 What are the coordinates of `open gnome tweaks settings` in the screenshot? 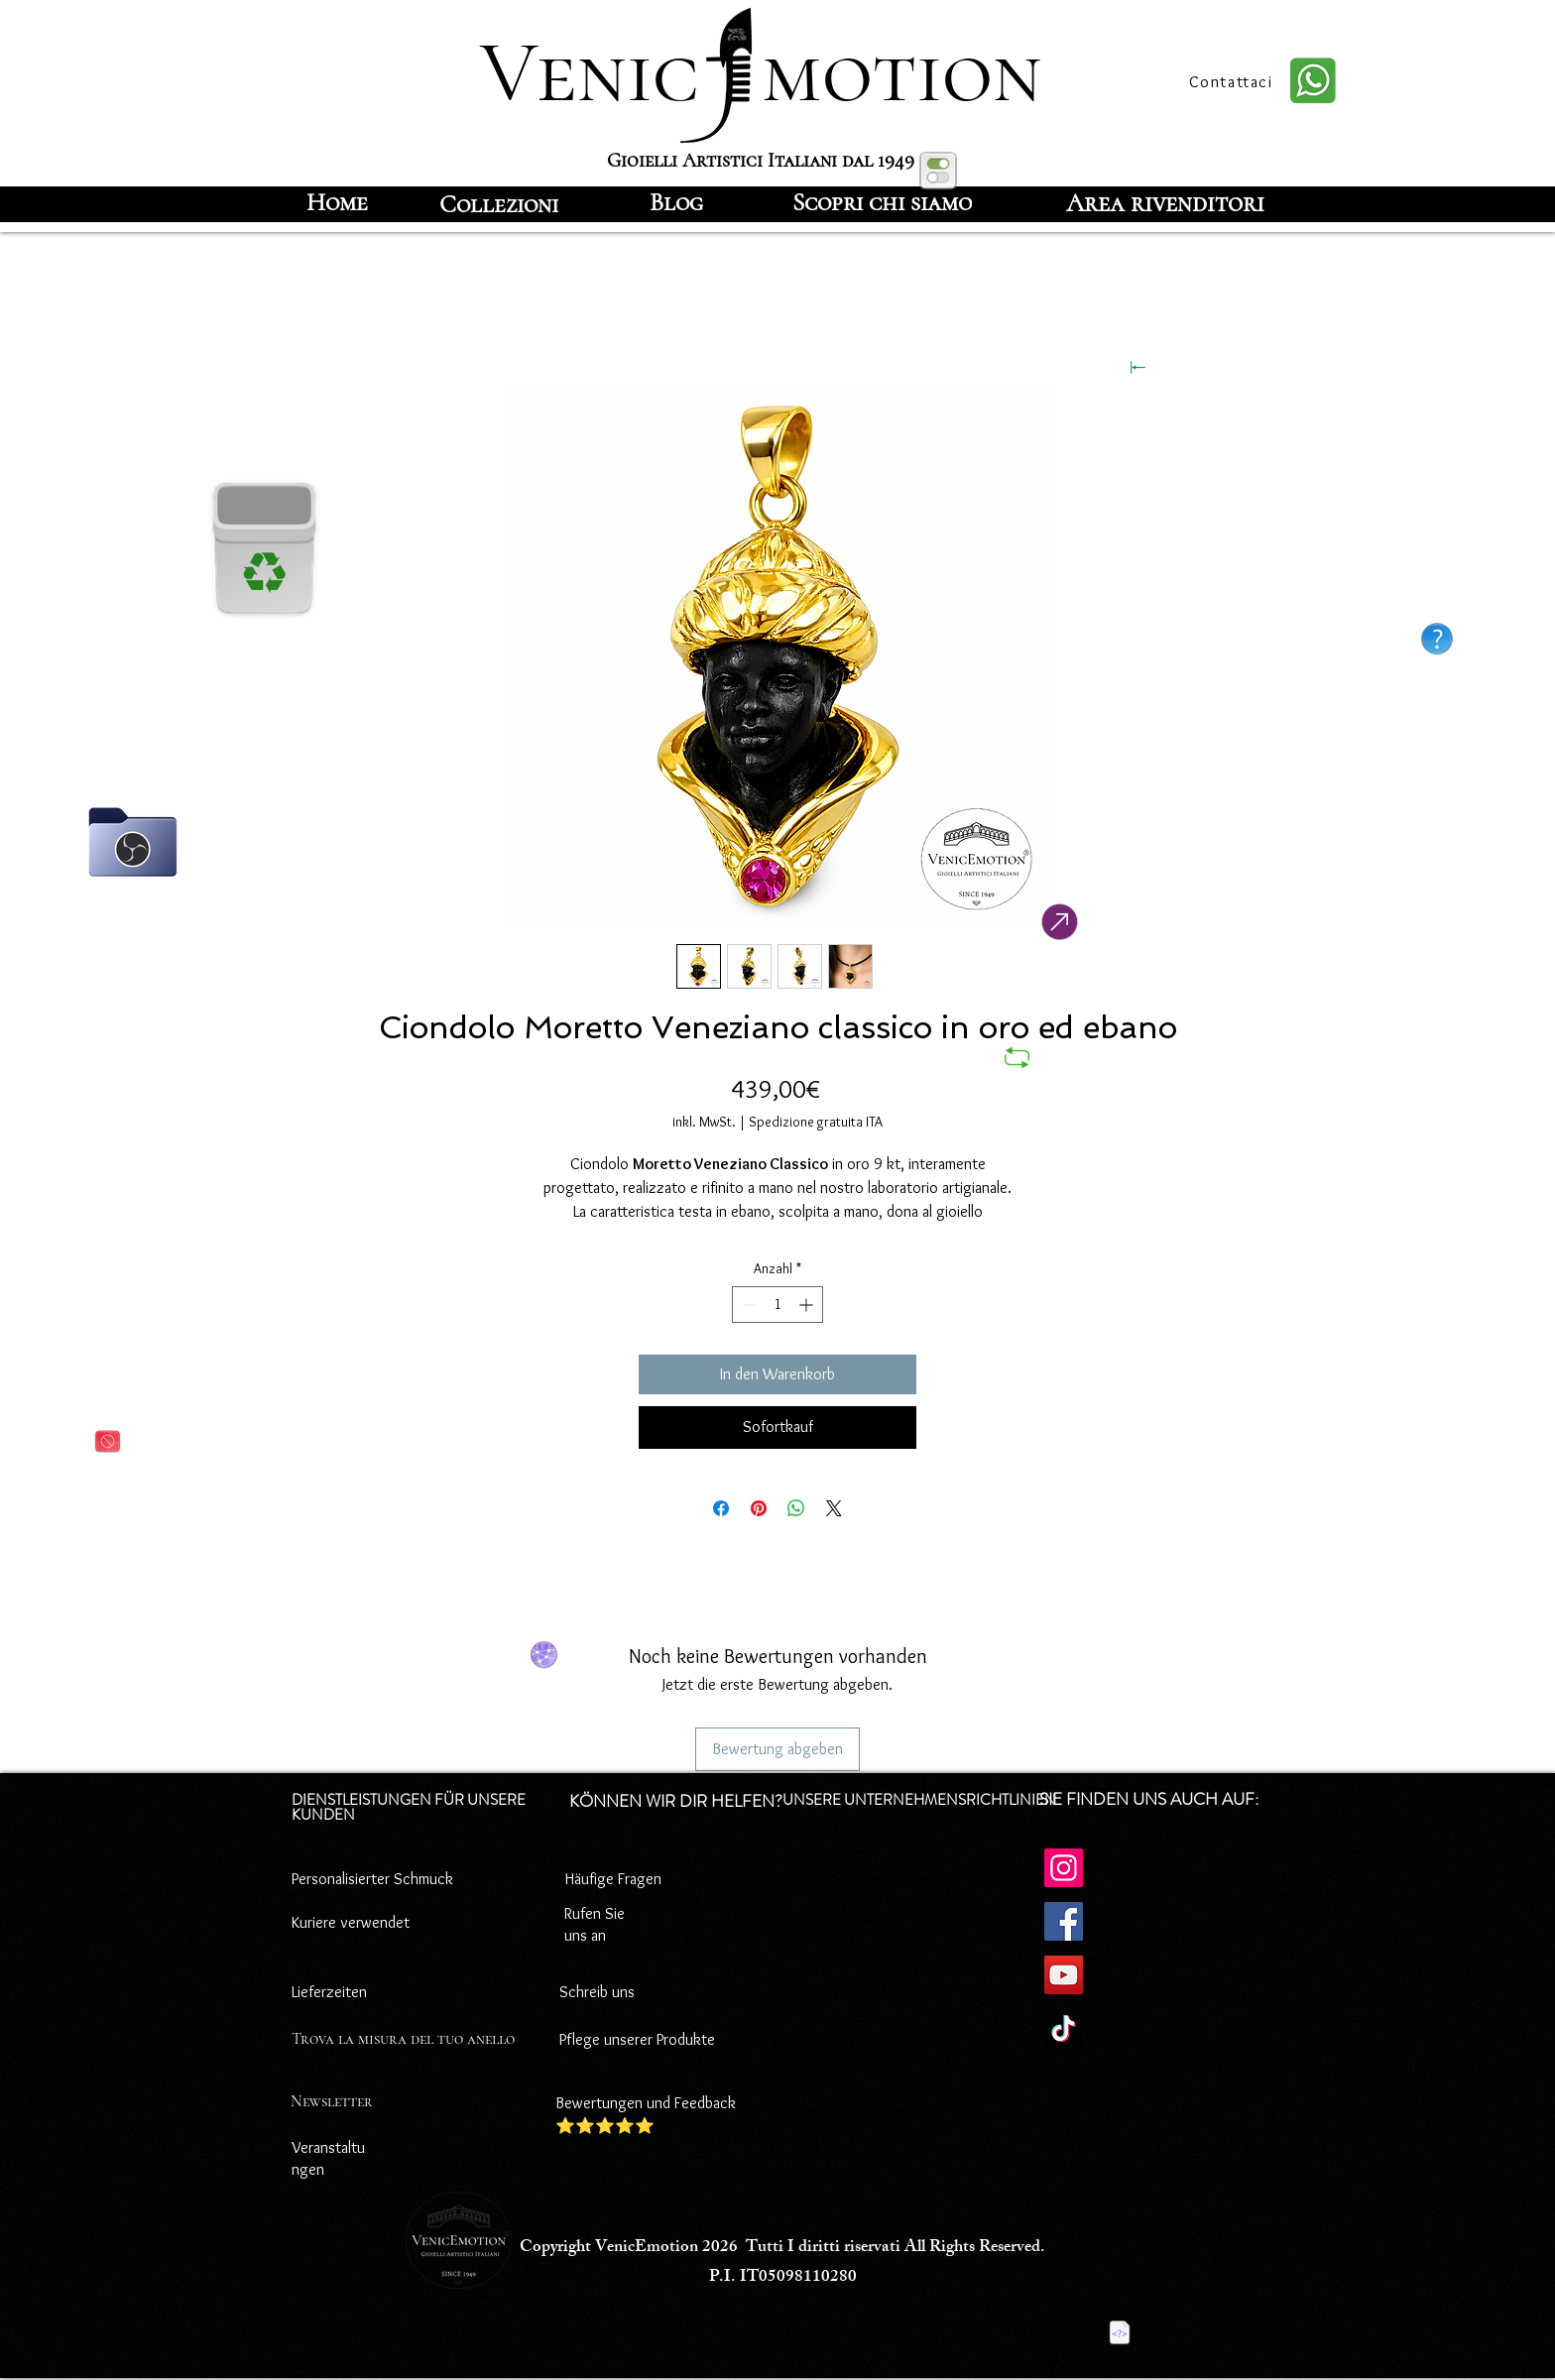 It's located at (938, 171).